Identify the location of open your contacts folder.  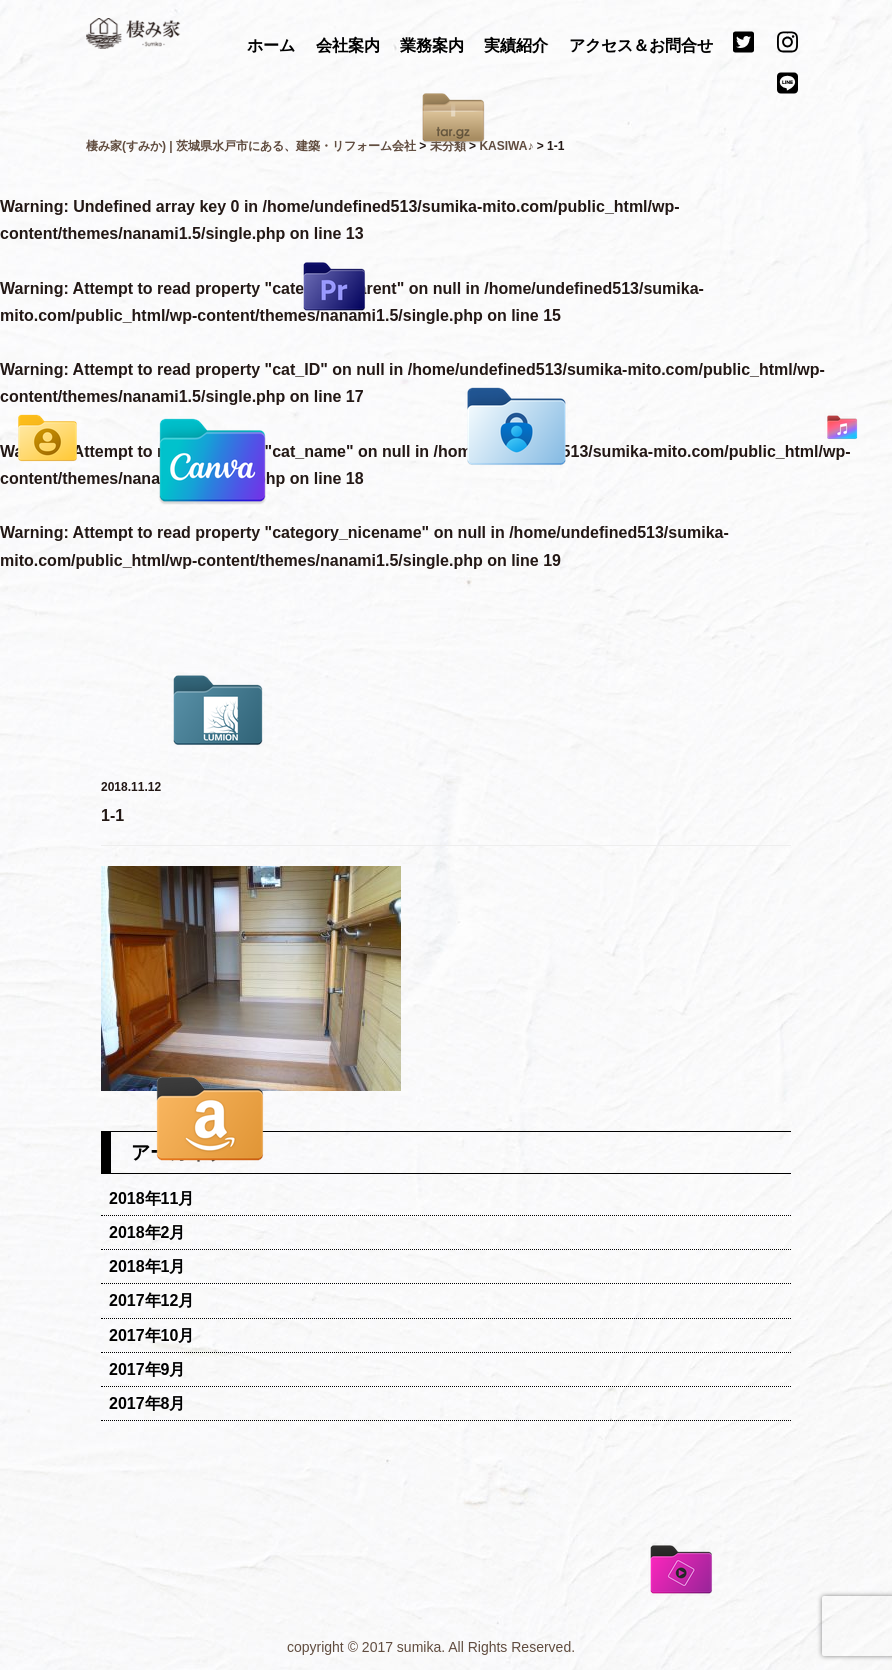
(47, 439).